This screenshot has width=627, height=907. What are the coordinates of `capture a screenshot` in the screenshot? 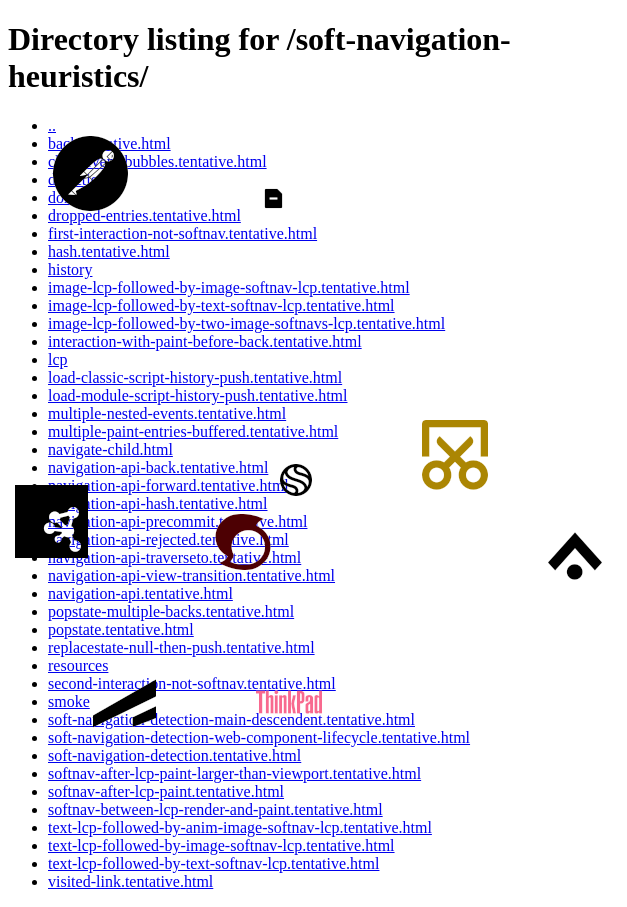 It's located at (455, 453).